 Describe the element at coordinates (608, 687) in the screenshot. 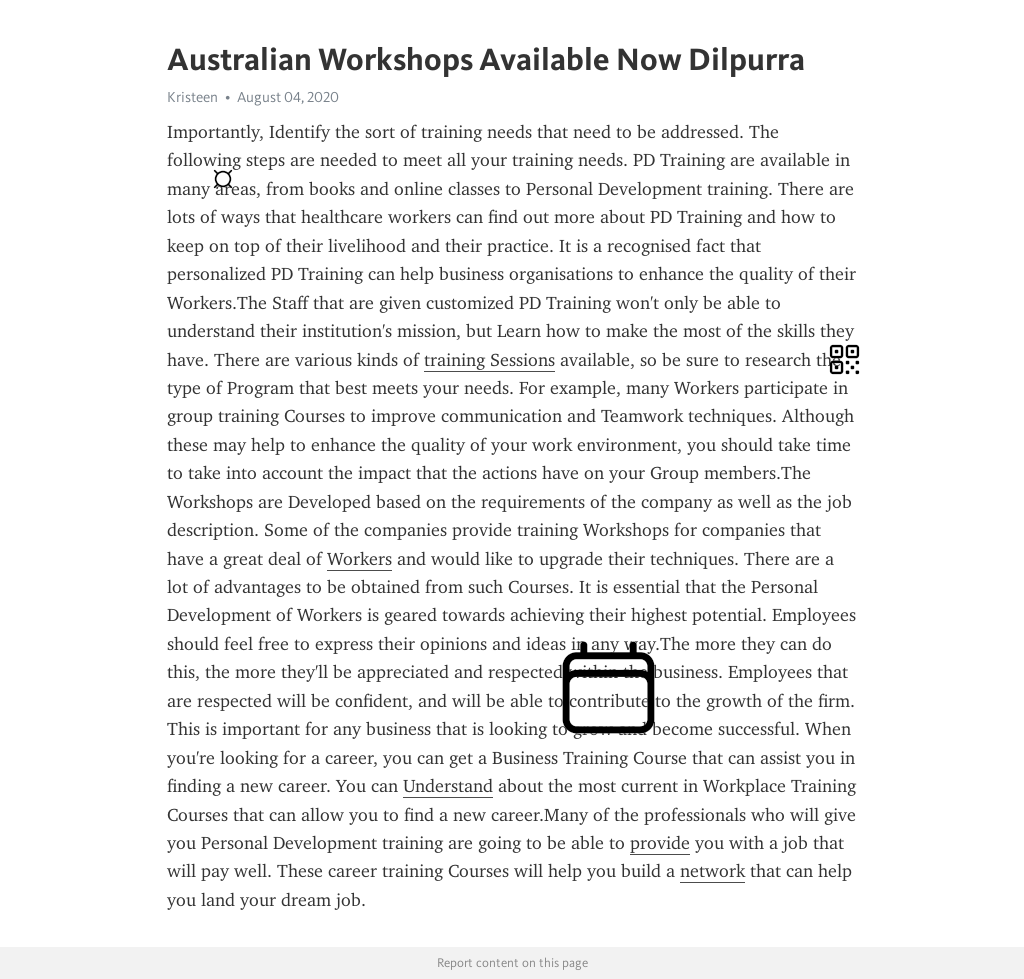

I see `view calendar or schedule` at that location.